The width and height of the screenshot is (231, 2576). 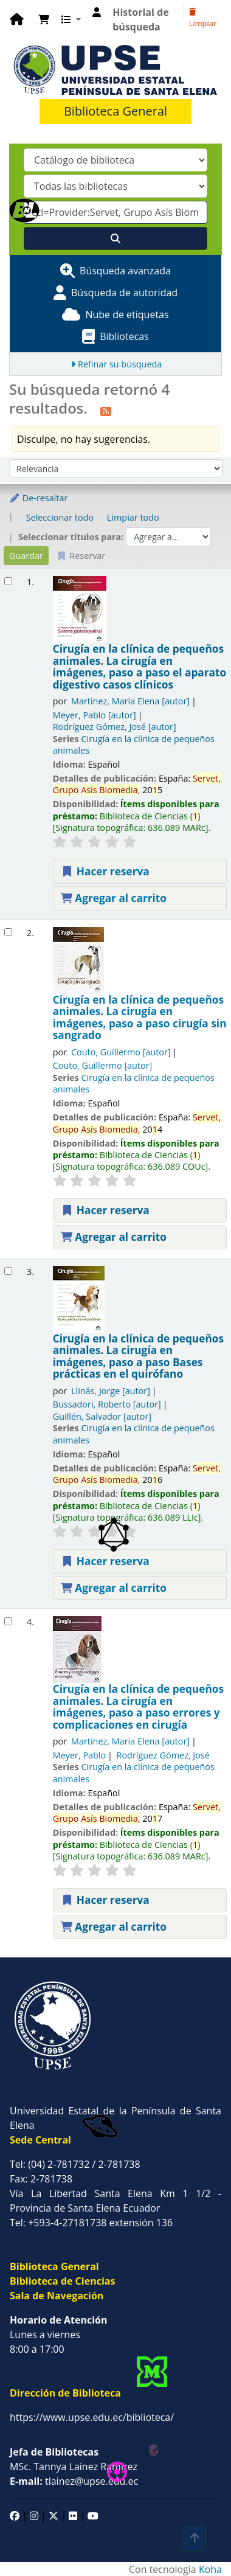 What do you see at coordinates (24, 210) in the screenshot?
I see `buy n large corporation logo from WALL-E` at bounding box center [24, 210].